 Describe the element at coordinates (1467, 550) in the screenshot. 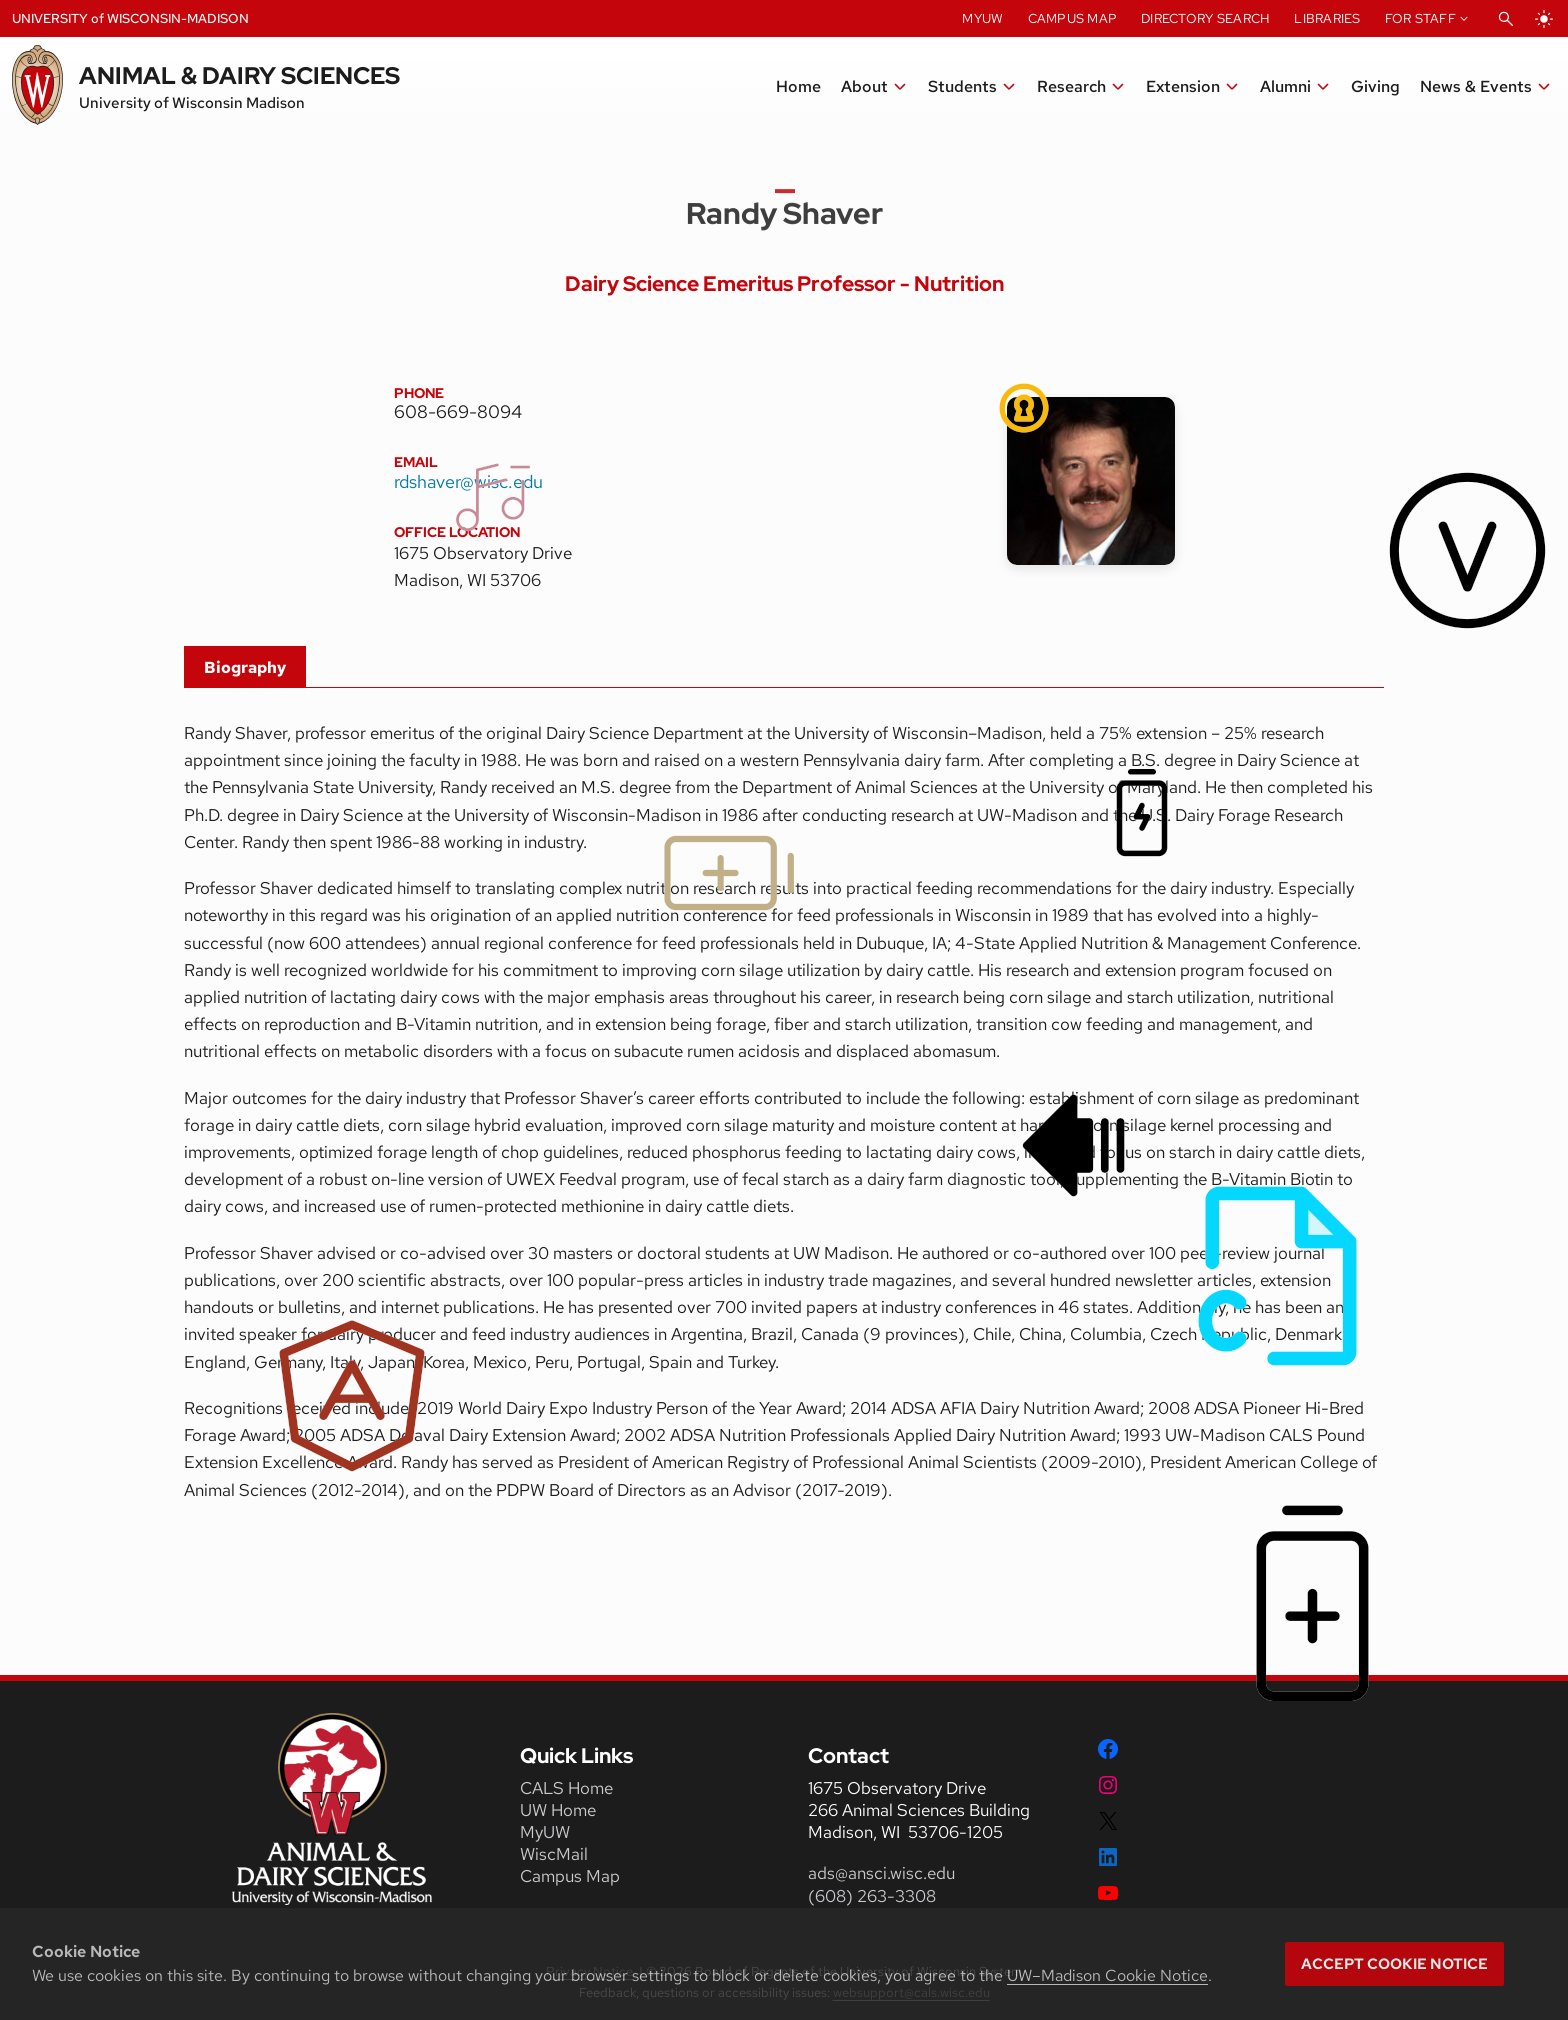

I see `indicates a verified or validated status` at that location.